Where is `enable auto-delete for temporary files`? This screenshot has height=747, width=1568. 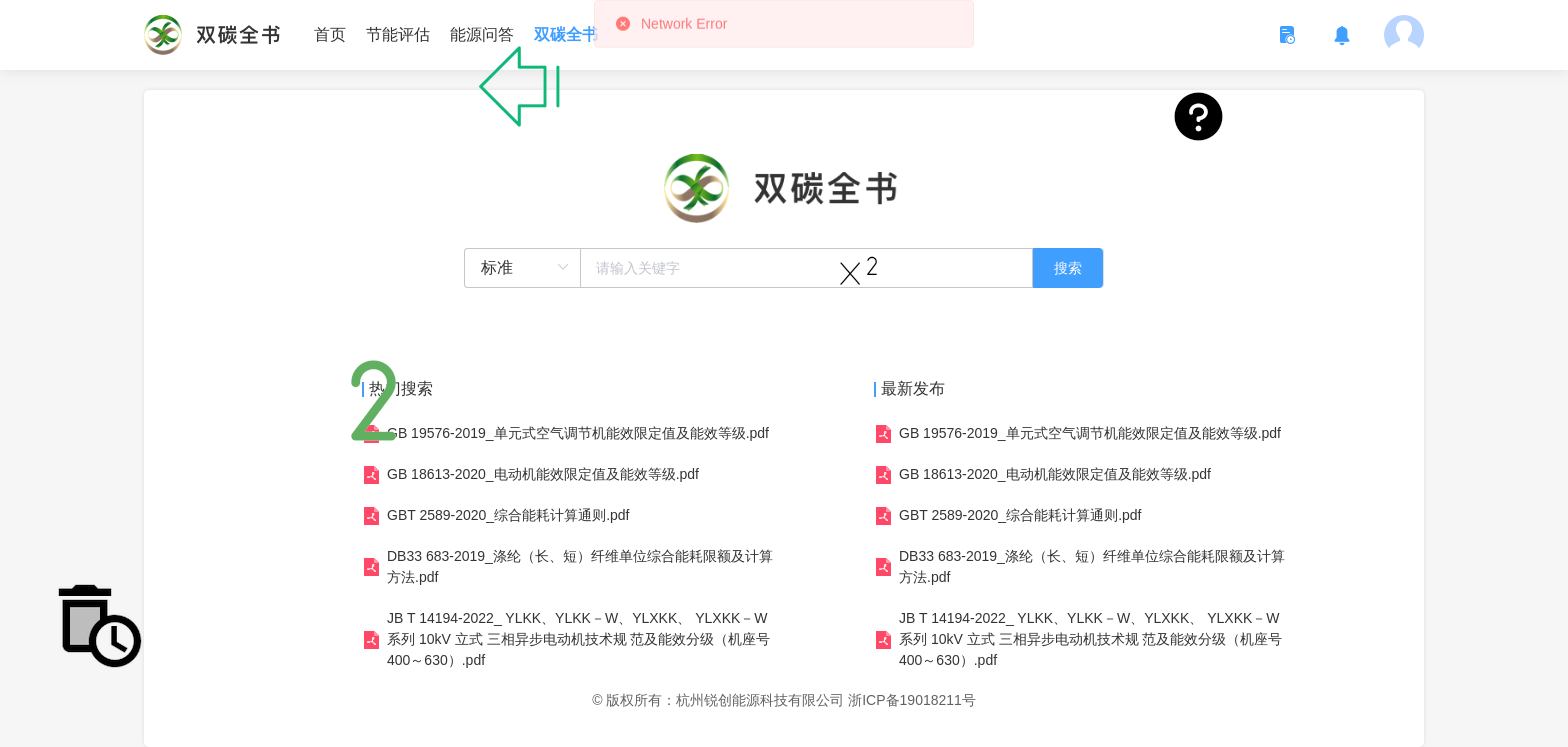 enable auto-delete for temporary files is located at coordinates (100, 626).